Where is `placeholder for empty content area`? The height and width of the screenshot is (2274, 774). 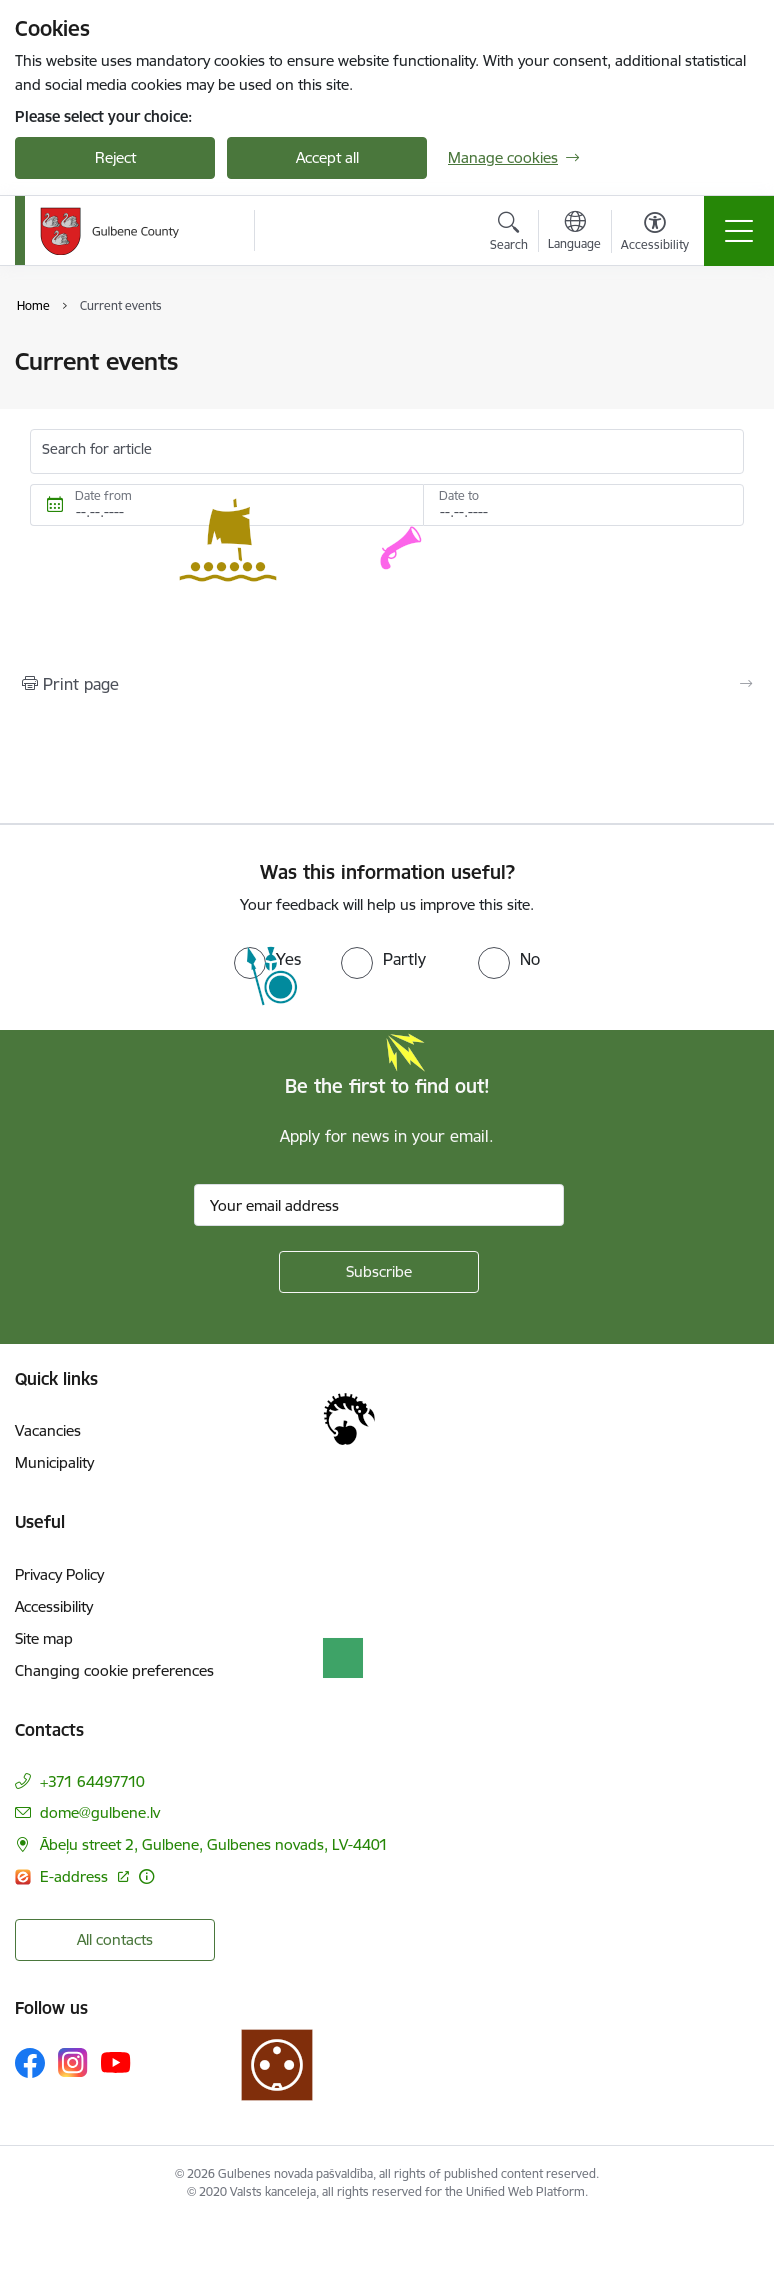
placeholder for empty content area is located at coordinates (343, 1658).